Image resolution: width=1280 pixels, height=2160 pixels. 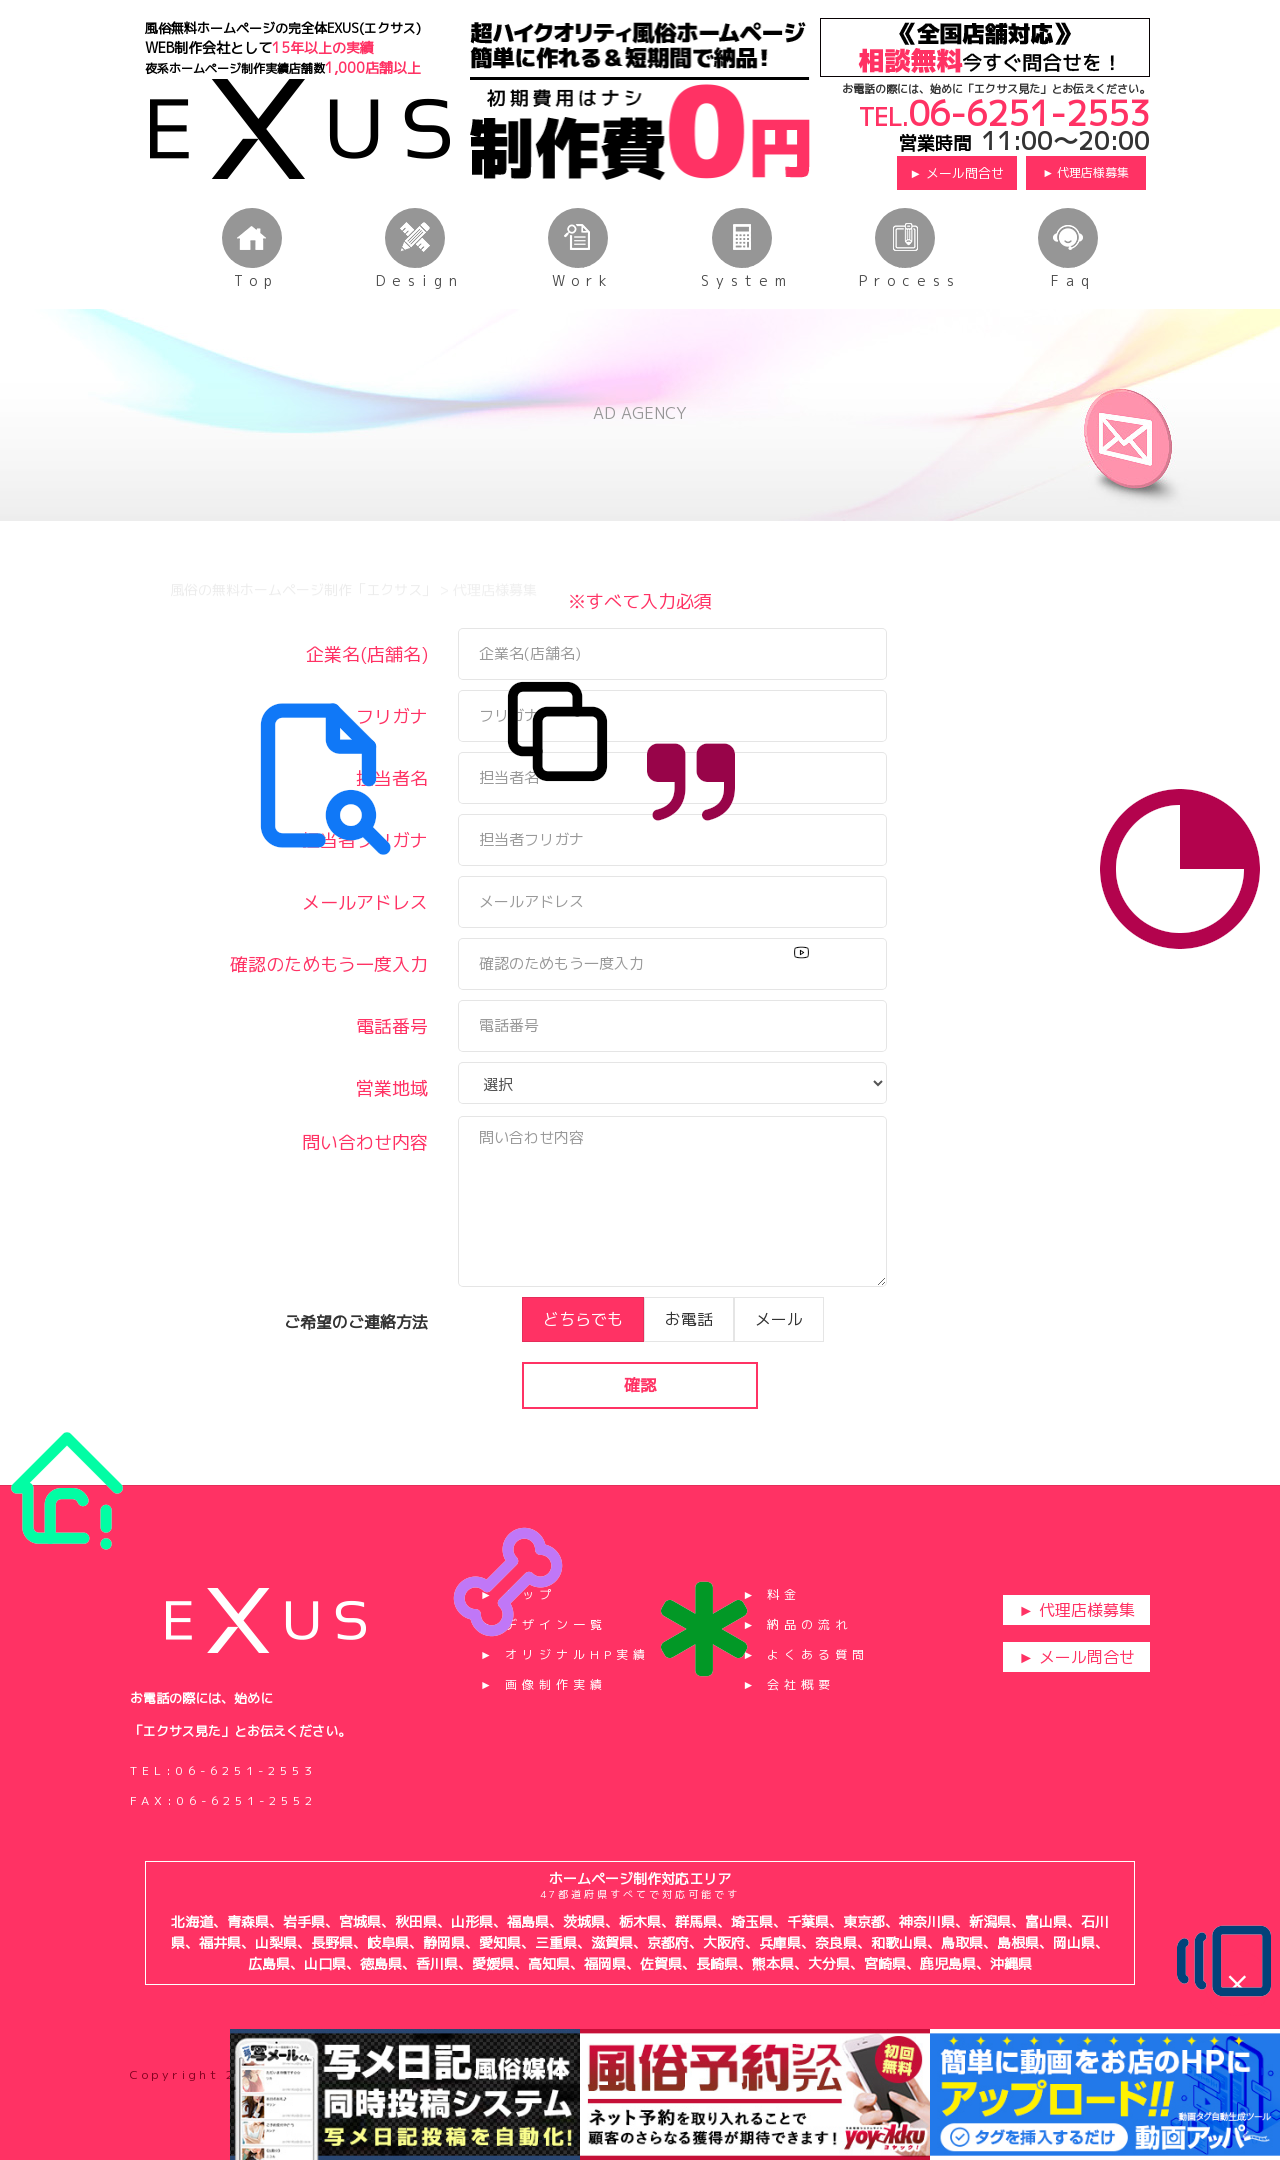 What do you see at coordinates (801, 952) in the screenshot?
I see `open youtube` at bounding box center [801, 952].